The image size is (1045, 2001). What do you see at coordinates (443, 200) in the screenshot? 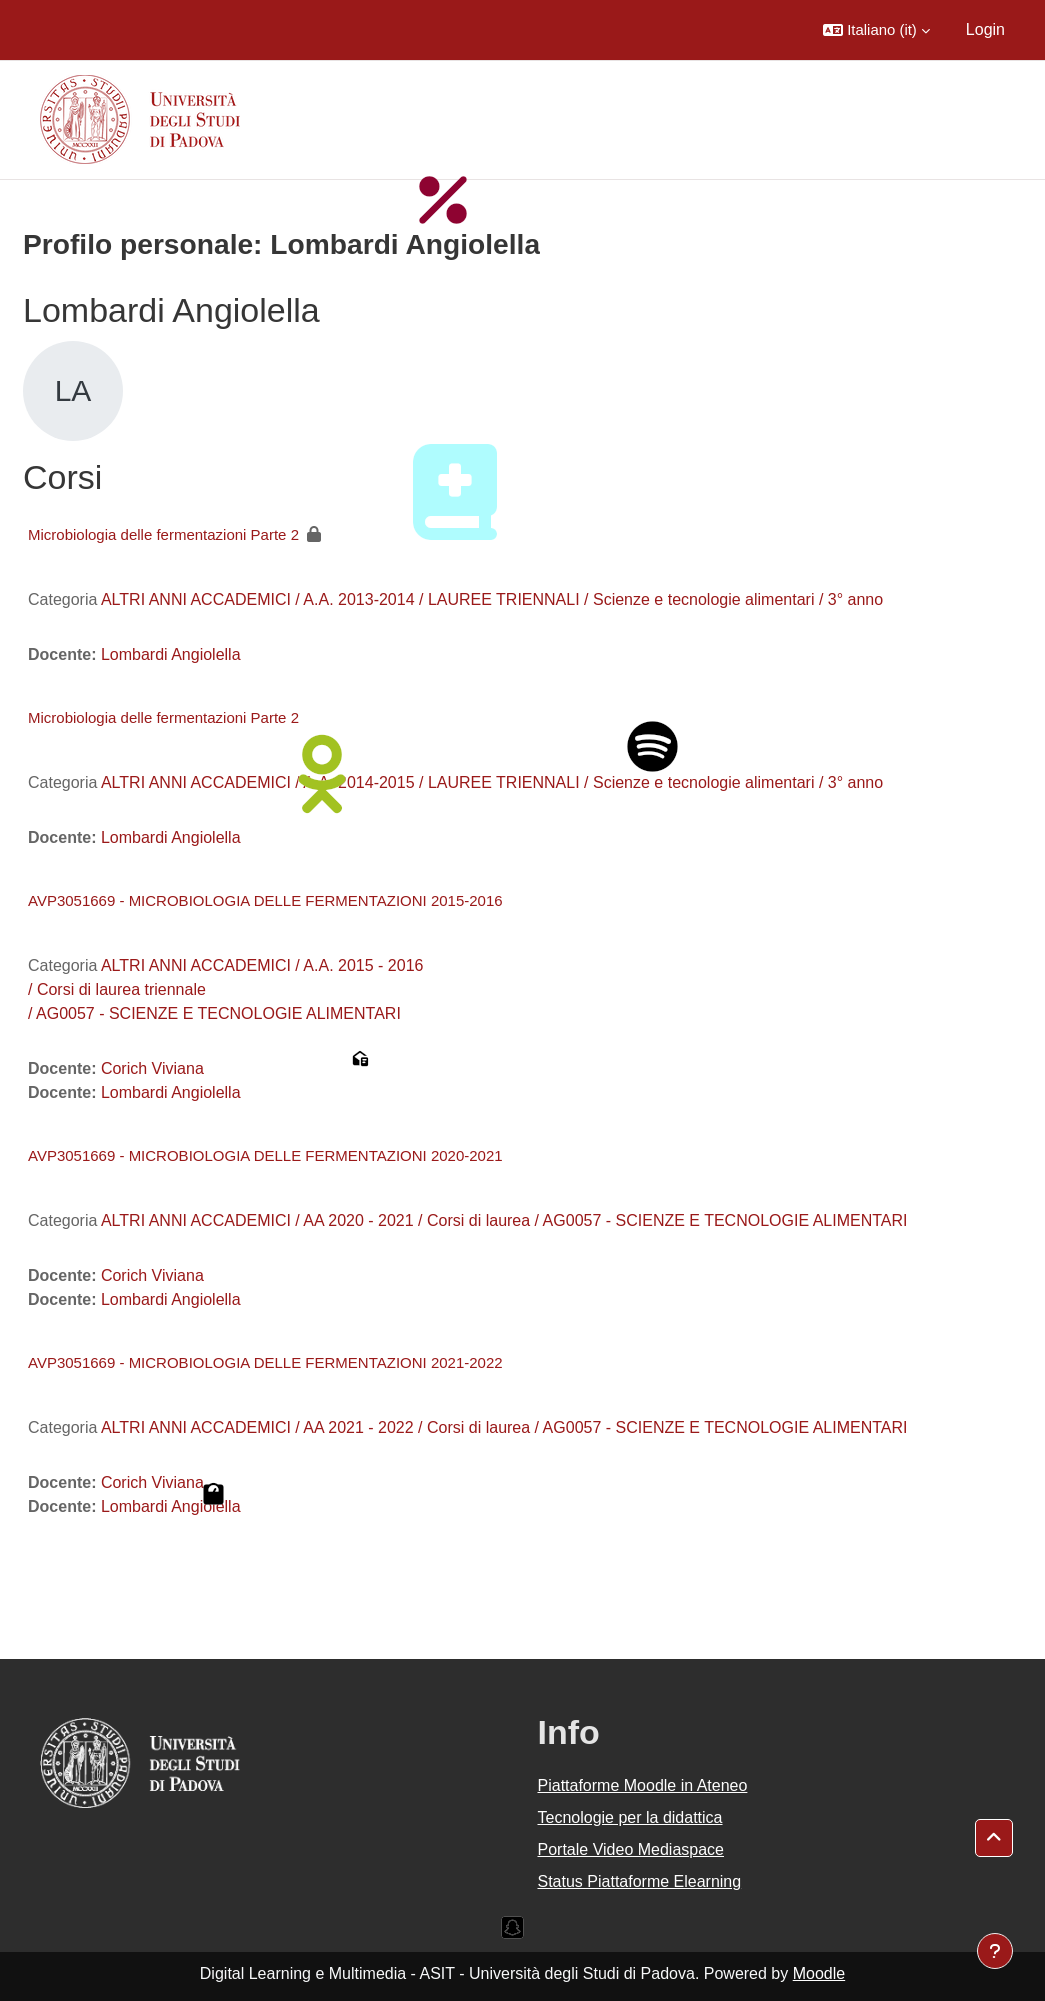
I see `view discount or sale information` at bounding box center [443, 200].